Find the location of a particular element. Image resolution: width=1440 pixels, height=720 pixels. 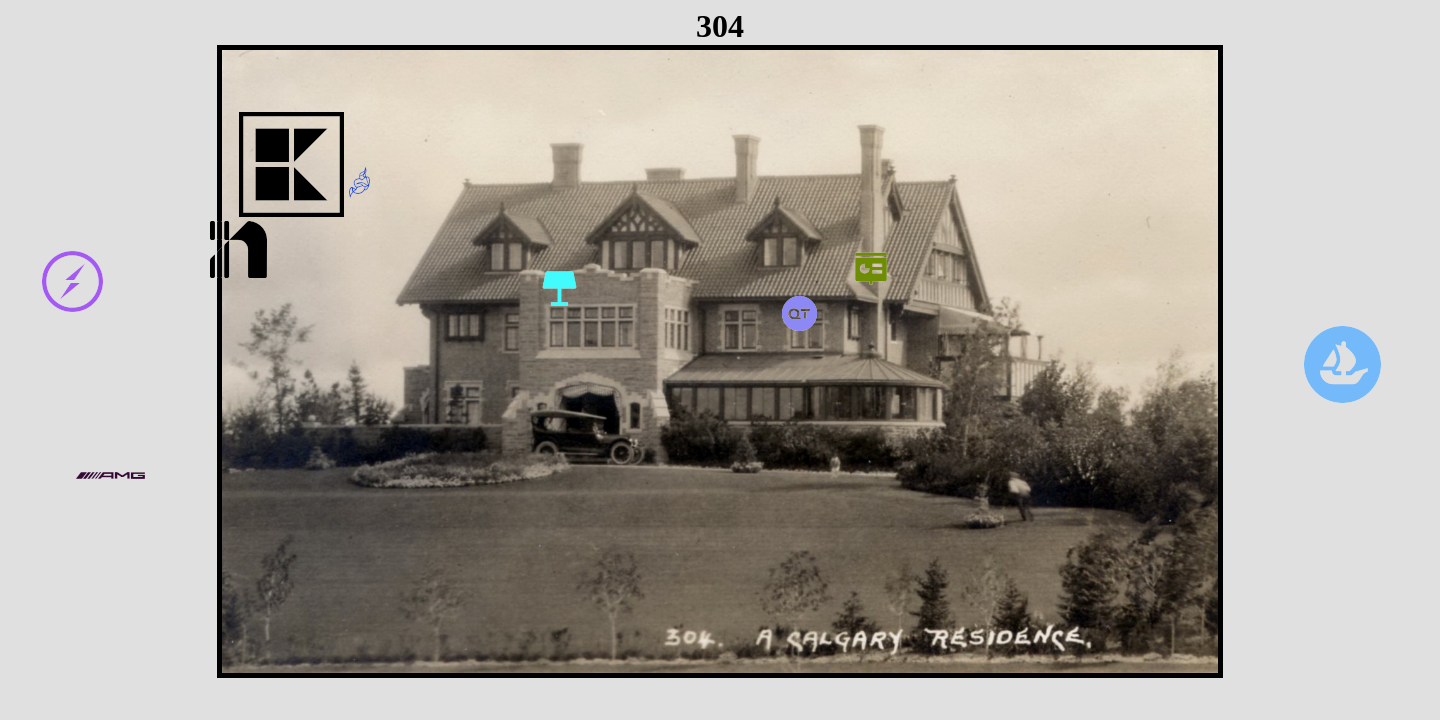

infracost cloud cost estimation tool logo is located at coordinates (238, 249).